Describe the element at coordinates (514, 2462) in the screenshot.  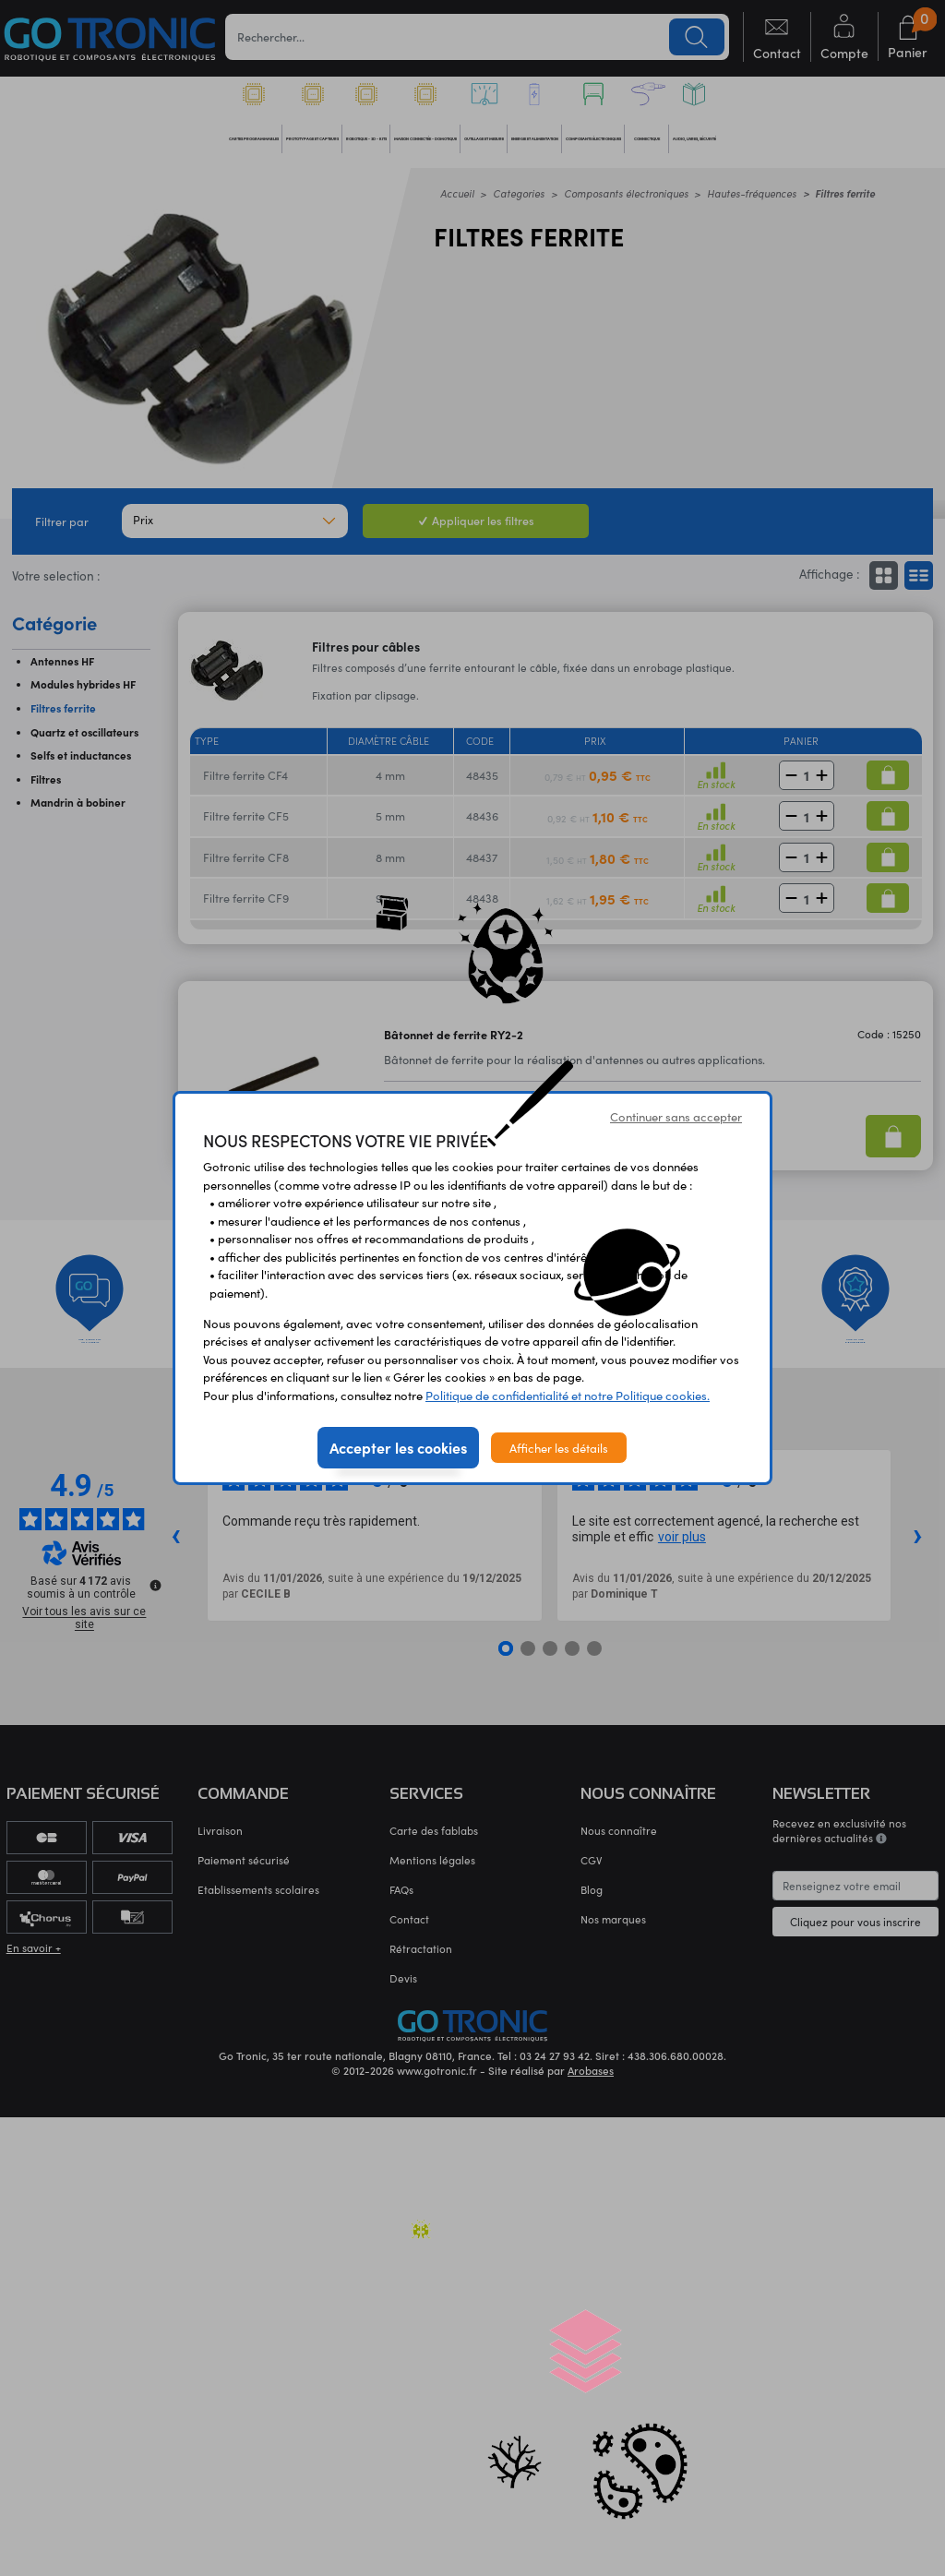
I see `access coral reef or marine life content` at that location.